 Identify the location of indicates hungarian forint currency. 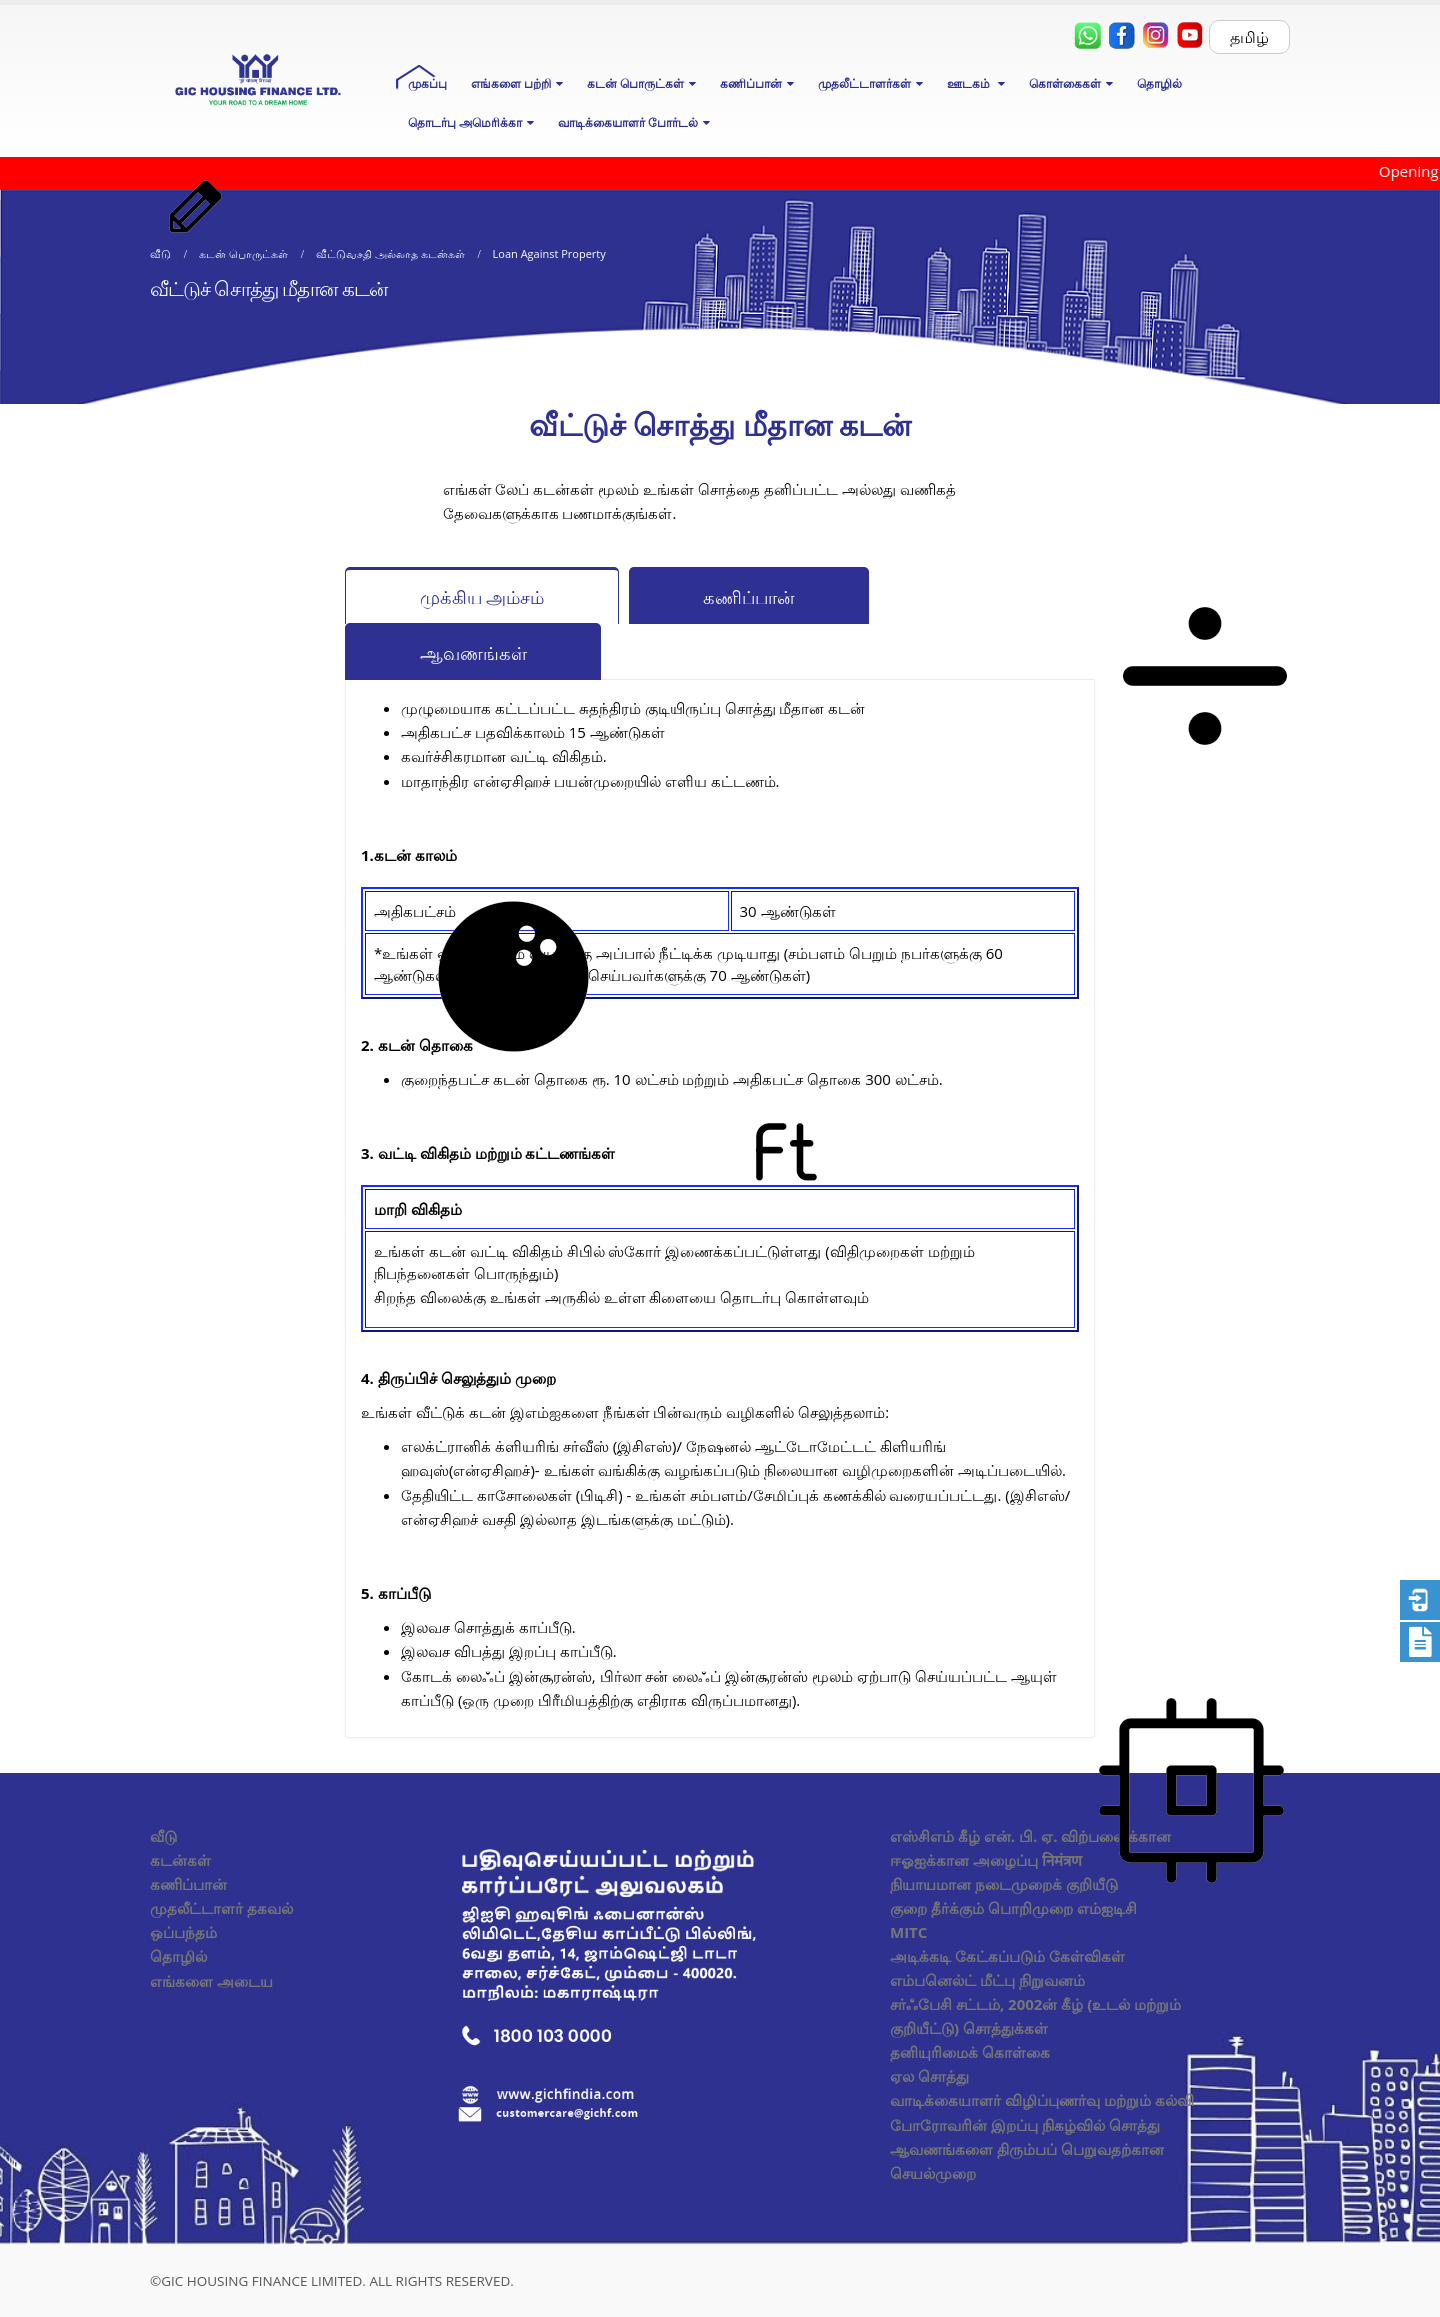
(786, 1153).